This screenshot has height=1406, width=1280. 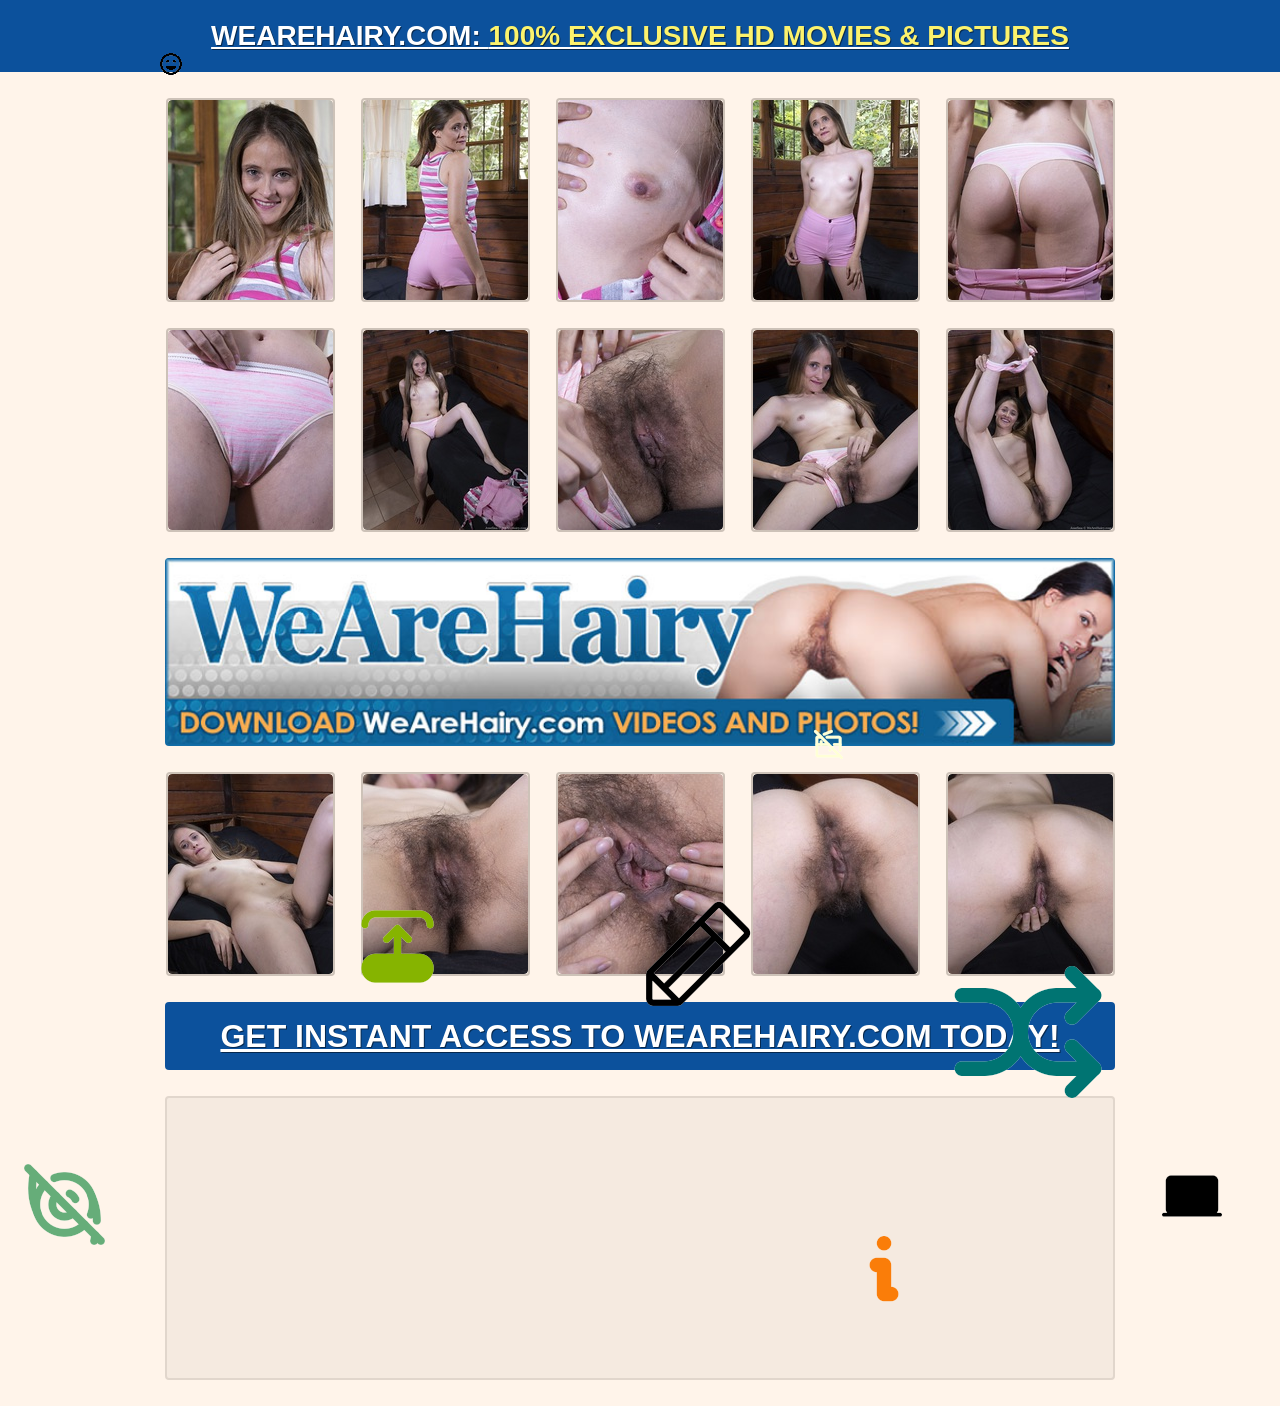 I want to click on move element to top position, so click(x=397, y=946).